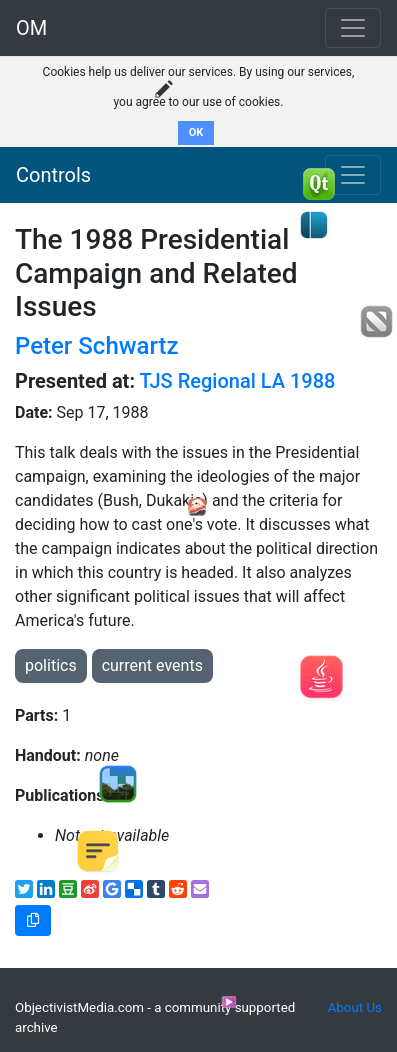 This screenshot has height=1052, width=397. I want to click on launch qt creator development environment, so click(319, 184).